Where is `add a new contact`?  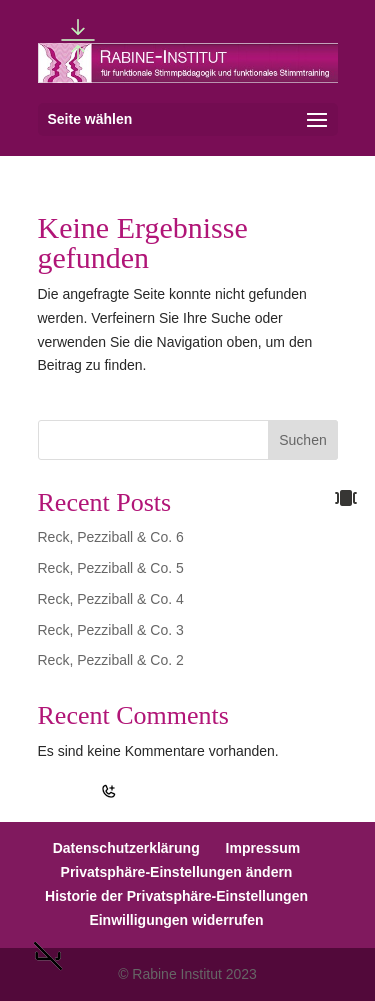 add a new contact is located at coordinates (109, 791).